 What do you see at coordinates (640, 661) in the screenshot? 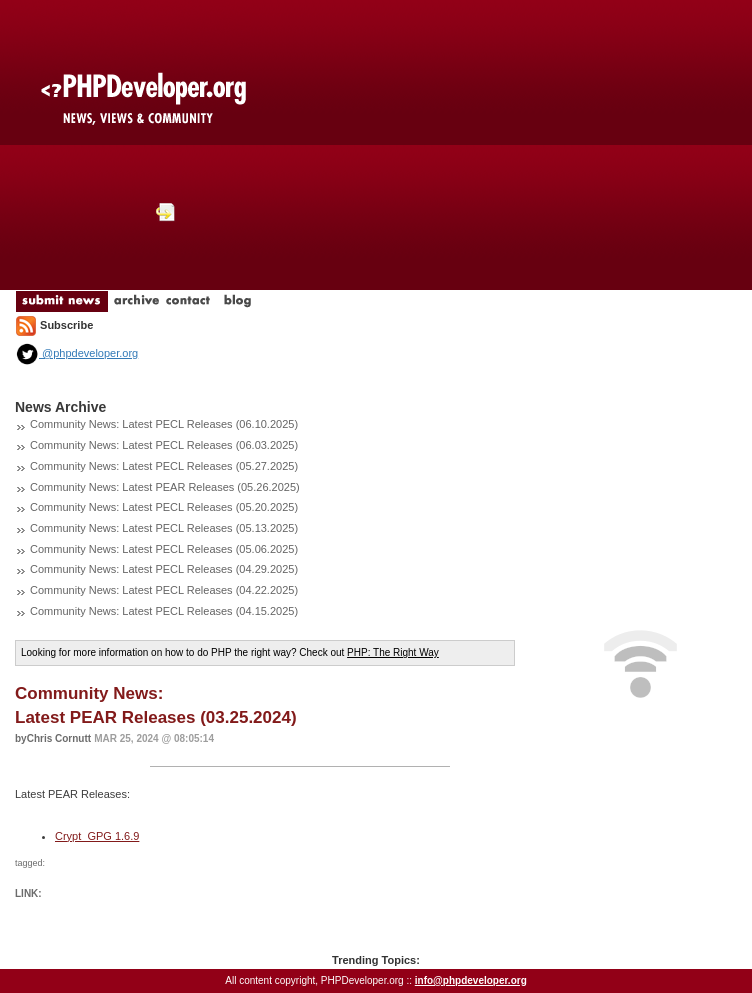
I see `indicates a strong wireless network connection` at bounding box center [640, 661].